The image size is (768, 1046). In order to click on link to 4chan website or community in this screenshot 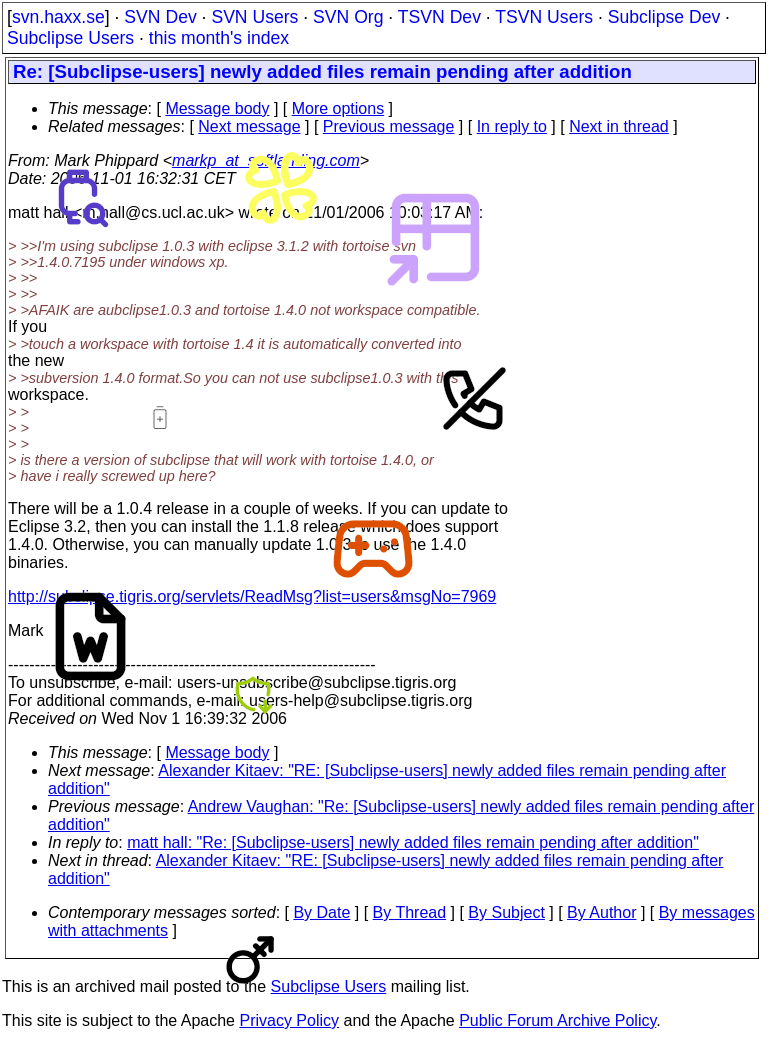, I will do `click(281, 188)`.